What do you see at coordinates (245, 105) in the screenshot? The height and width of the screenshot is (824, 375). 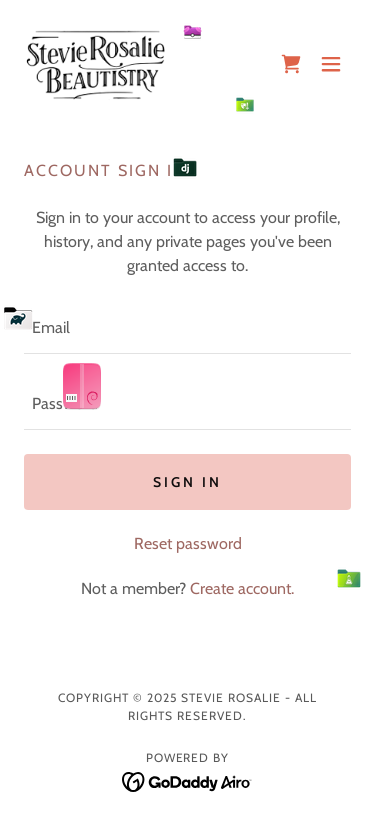 I see `open game development projects folder` at bounding box center [245, 105].